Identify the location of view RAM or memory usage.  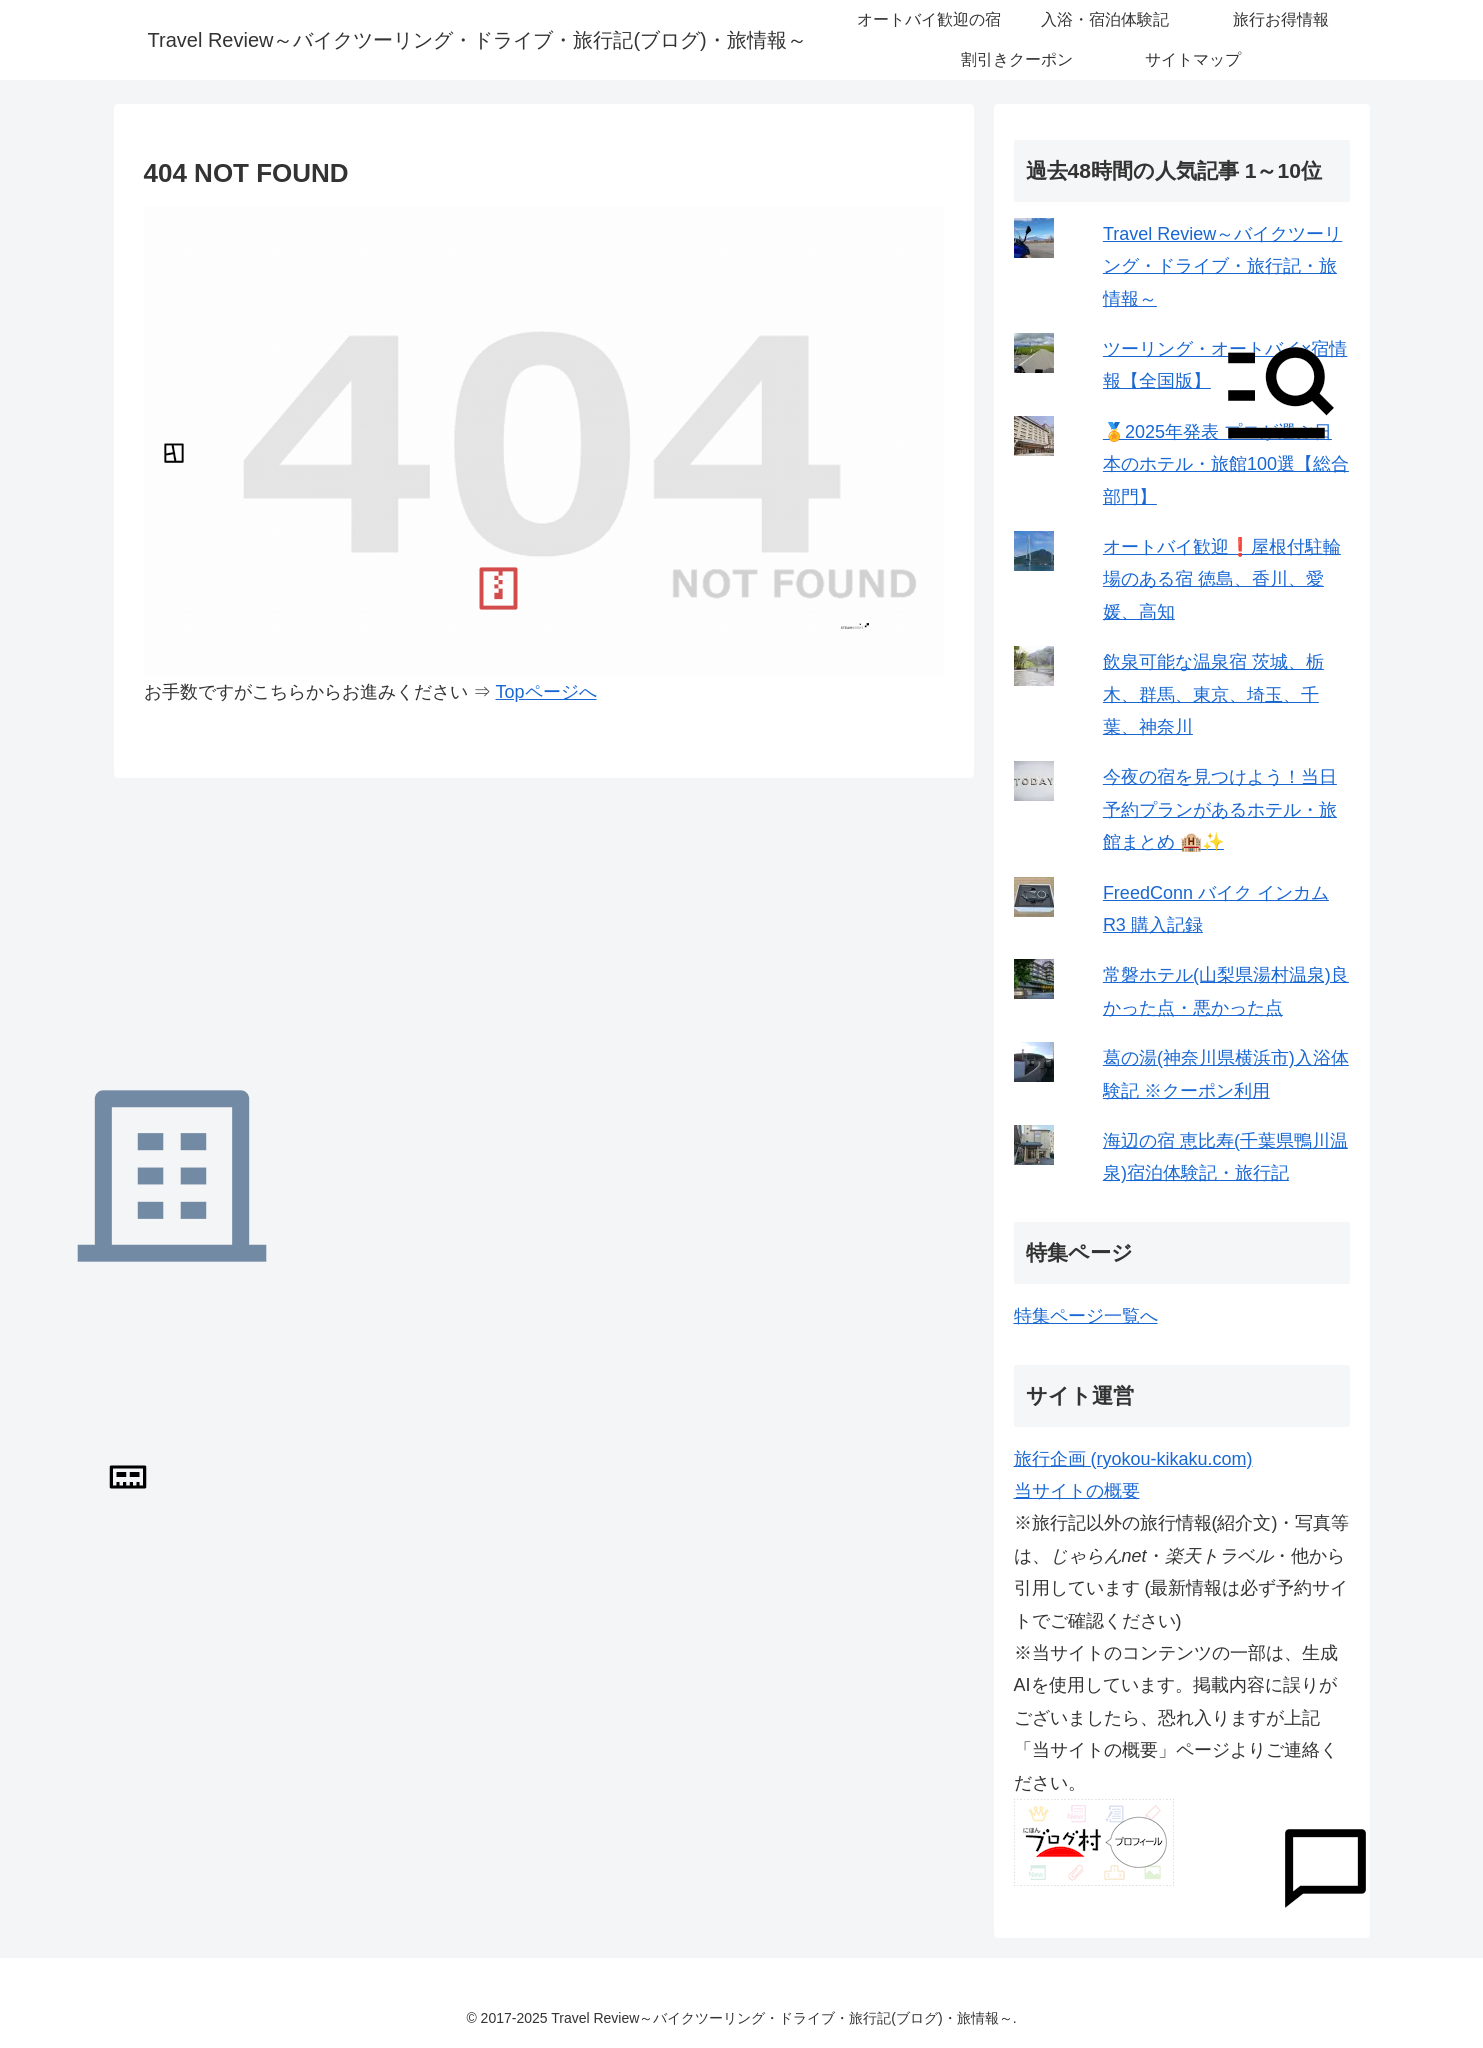
(128, 1477).